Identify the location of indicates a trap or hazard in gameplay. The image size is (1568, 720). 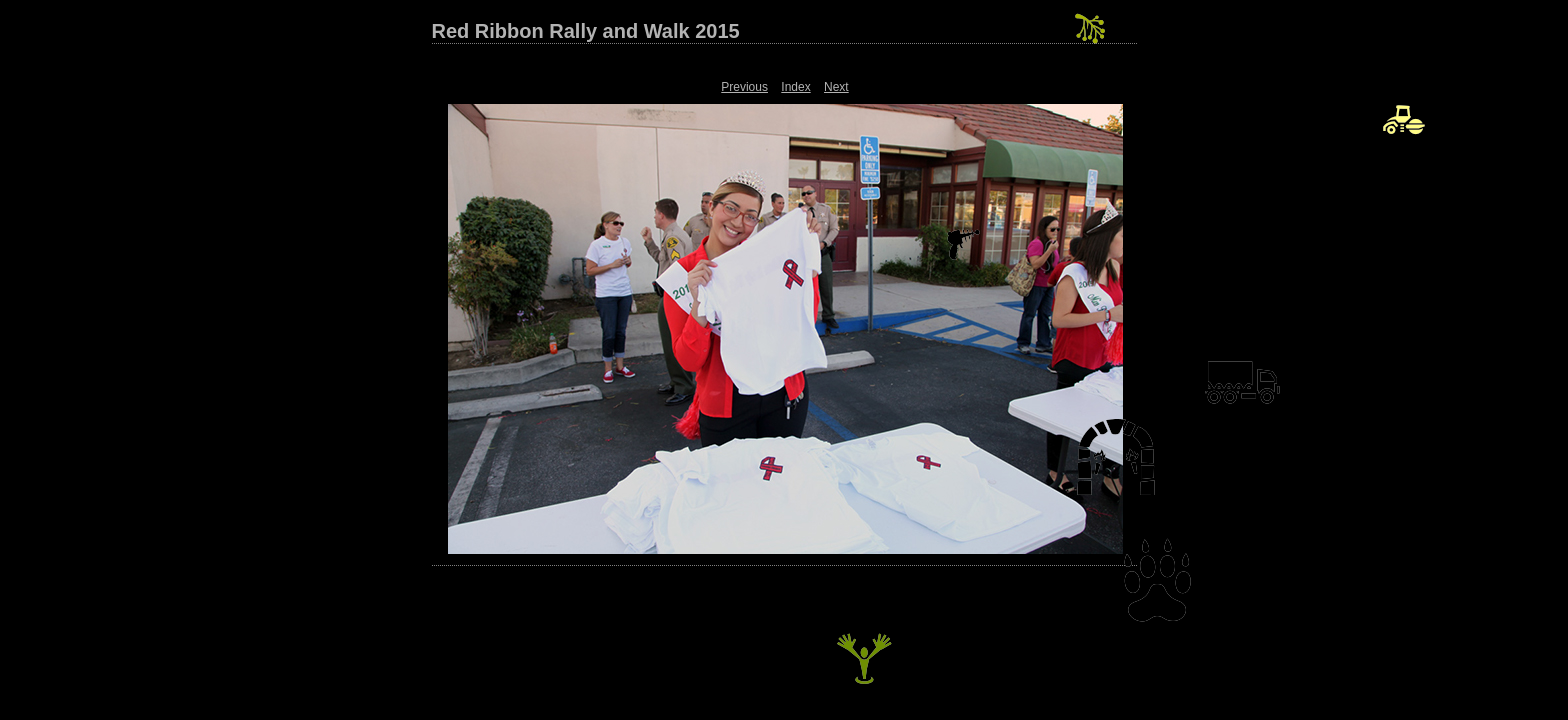
(864, 657).